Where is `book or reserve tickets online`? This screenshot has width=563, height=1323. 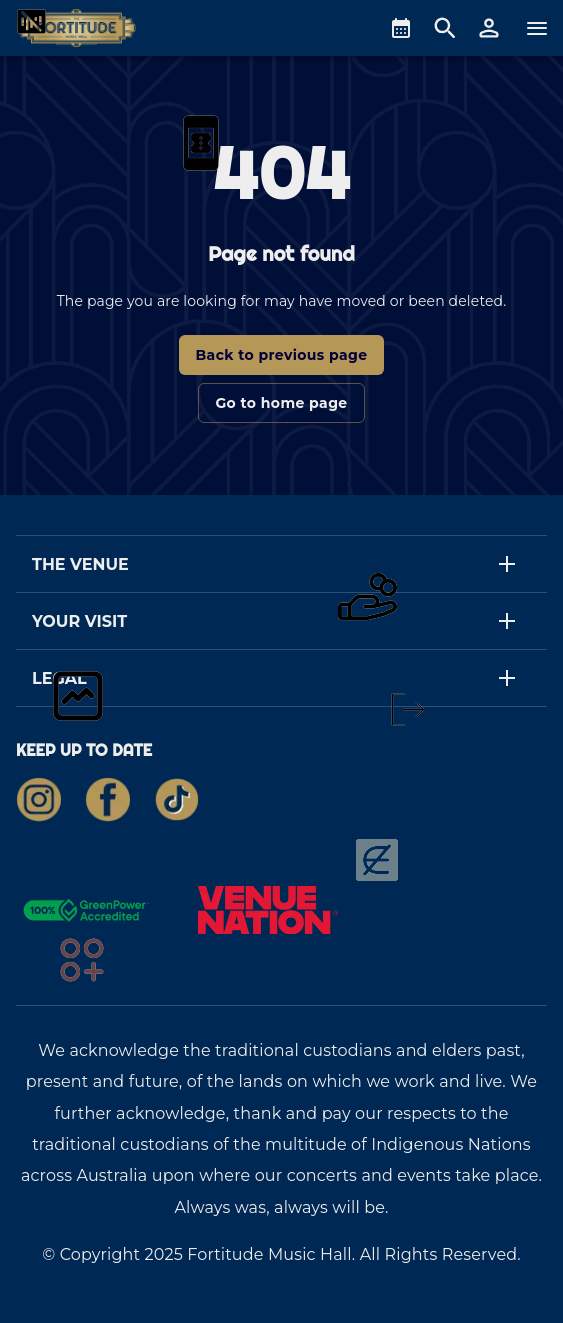
book or reserve tickets online is located at coordinates (201, 143).